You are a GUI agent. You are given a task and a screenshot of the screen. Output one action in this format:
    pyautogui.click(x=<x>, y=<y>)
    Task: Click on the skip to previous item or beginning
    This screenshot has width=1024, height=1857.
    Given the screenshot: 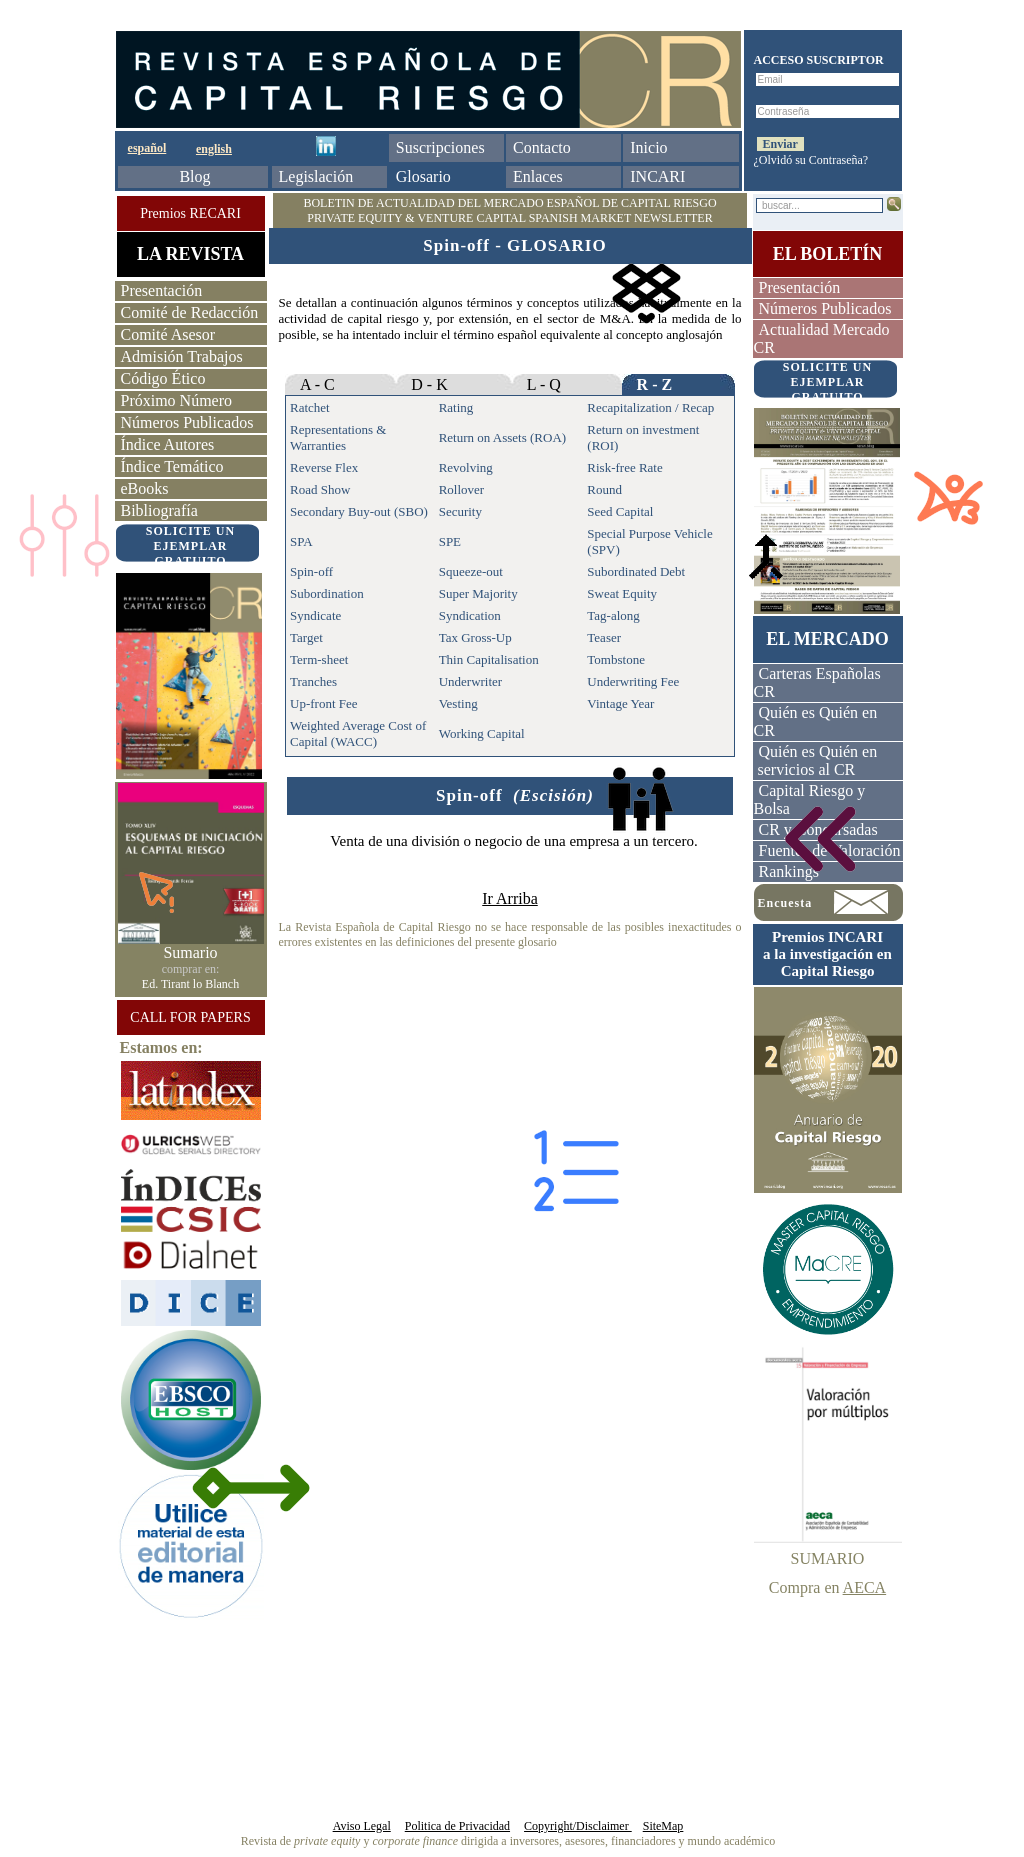 What is the action you would take?
    pyautogui.click(x=823, y=839)
    